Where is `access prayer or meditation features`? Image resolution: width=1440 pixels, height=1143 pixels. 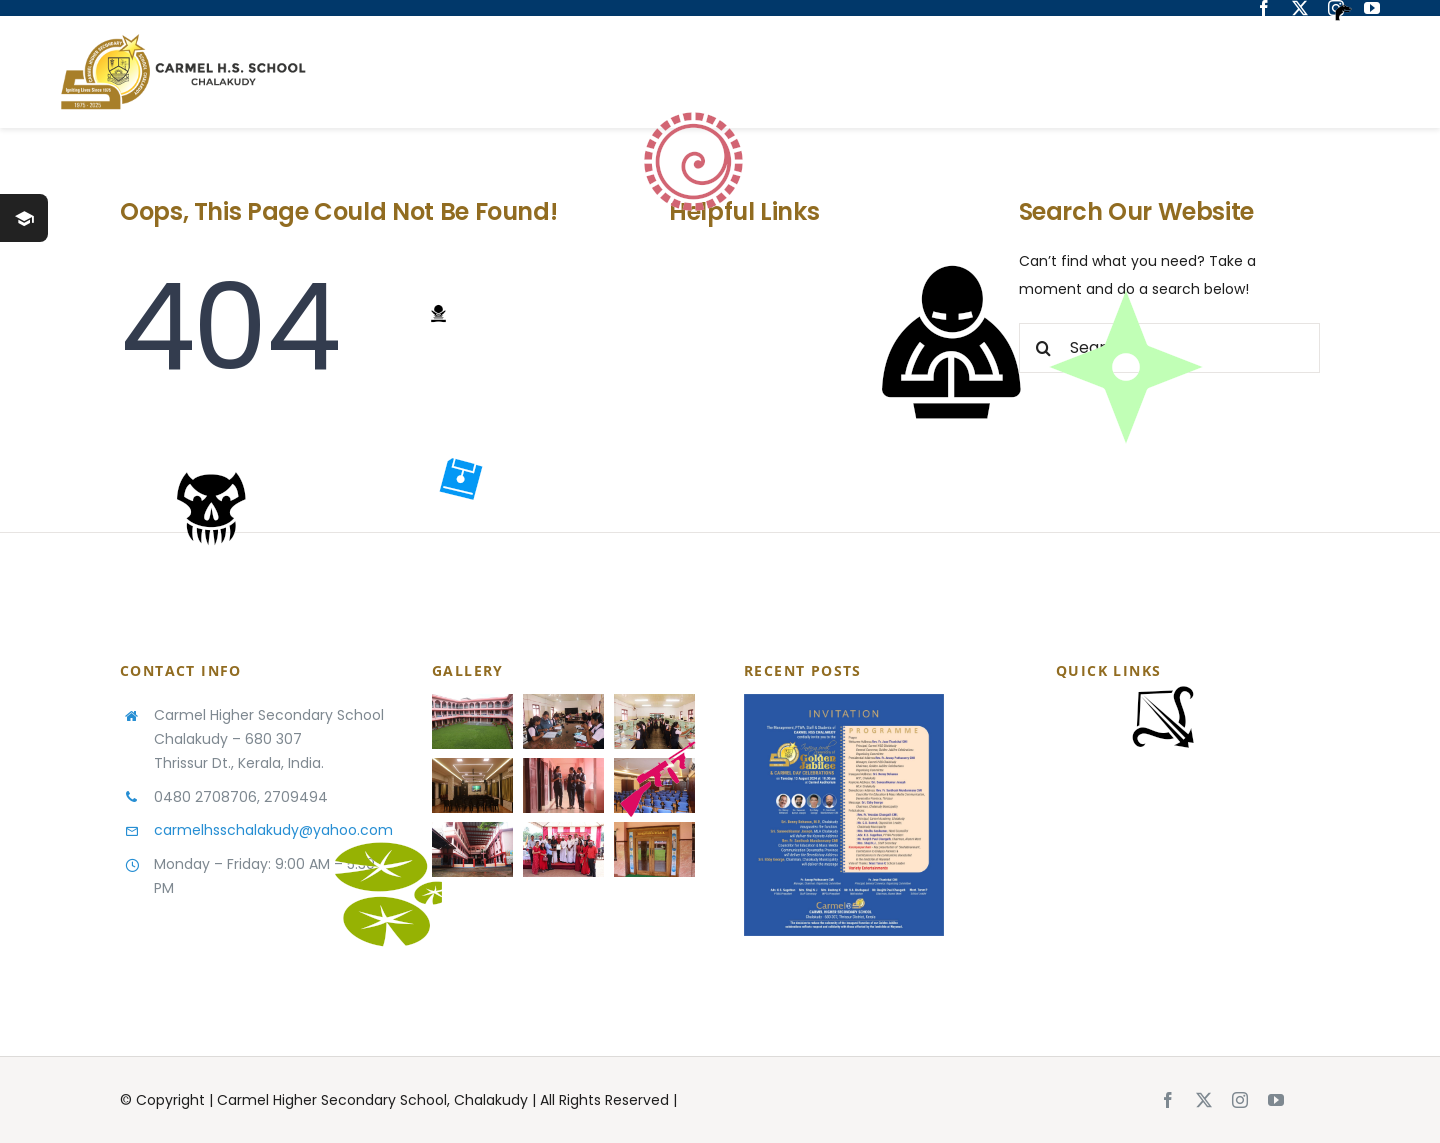 access prayer or meditation features is located at coordinates (950, 342).